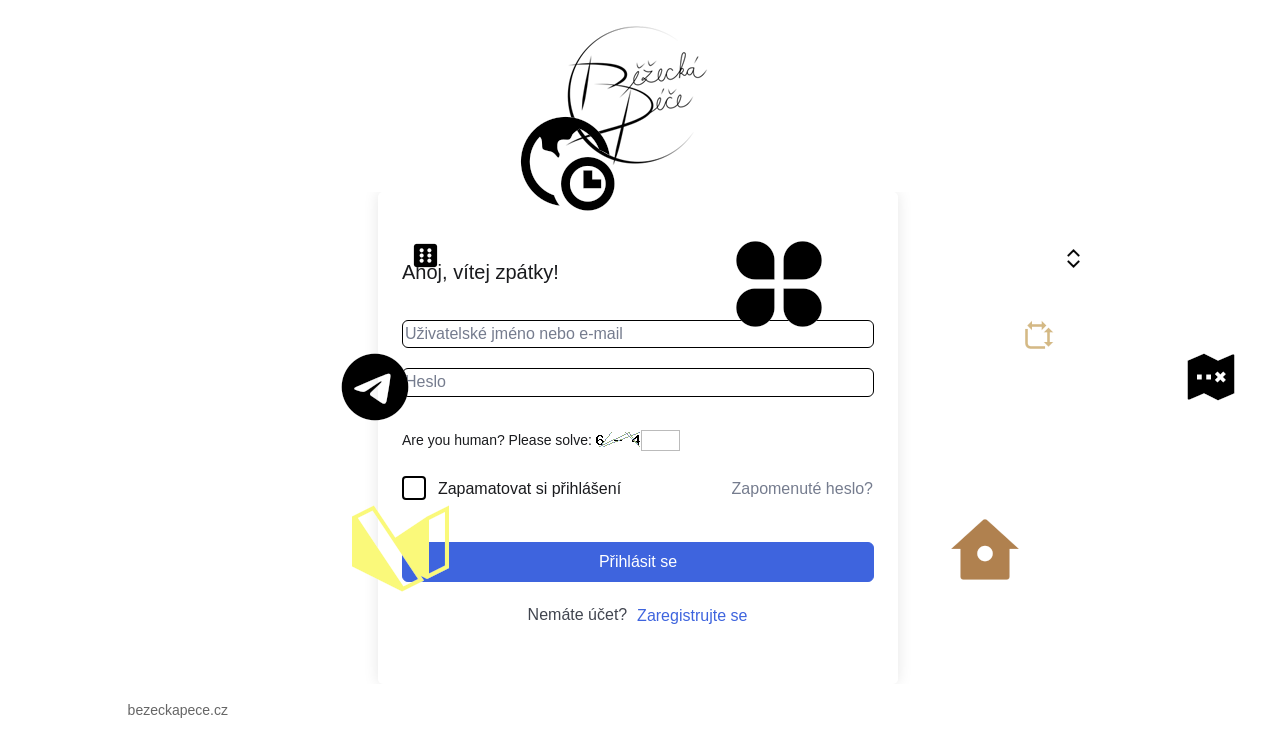  Describe the element at coordinates (425, 255) in the screenshot. I see `roll the dice or generate a random result` at that location.